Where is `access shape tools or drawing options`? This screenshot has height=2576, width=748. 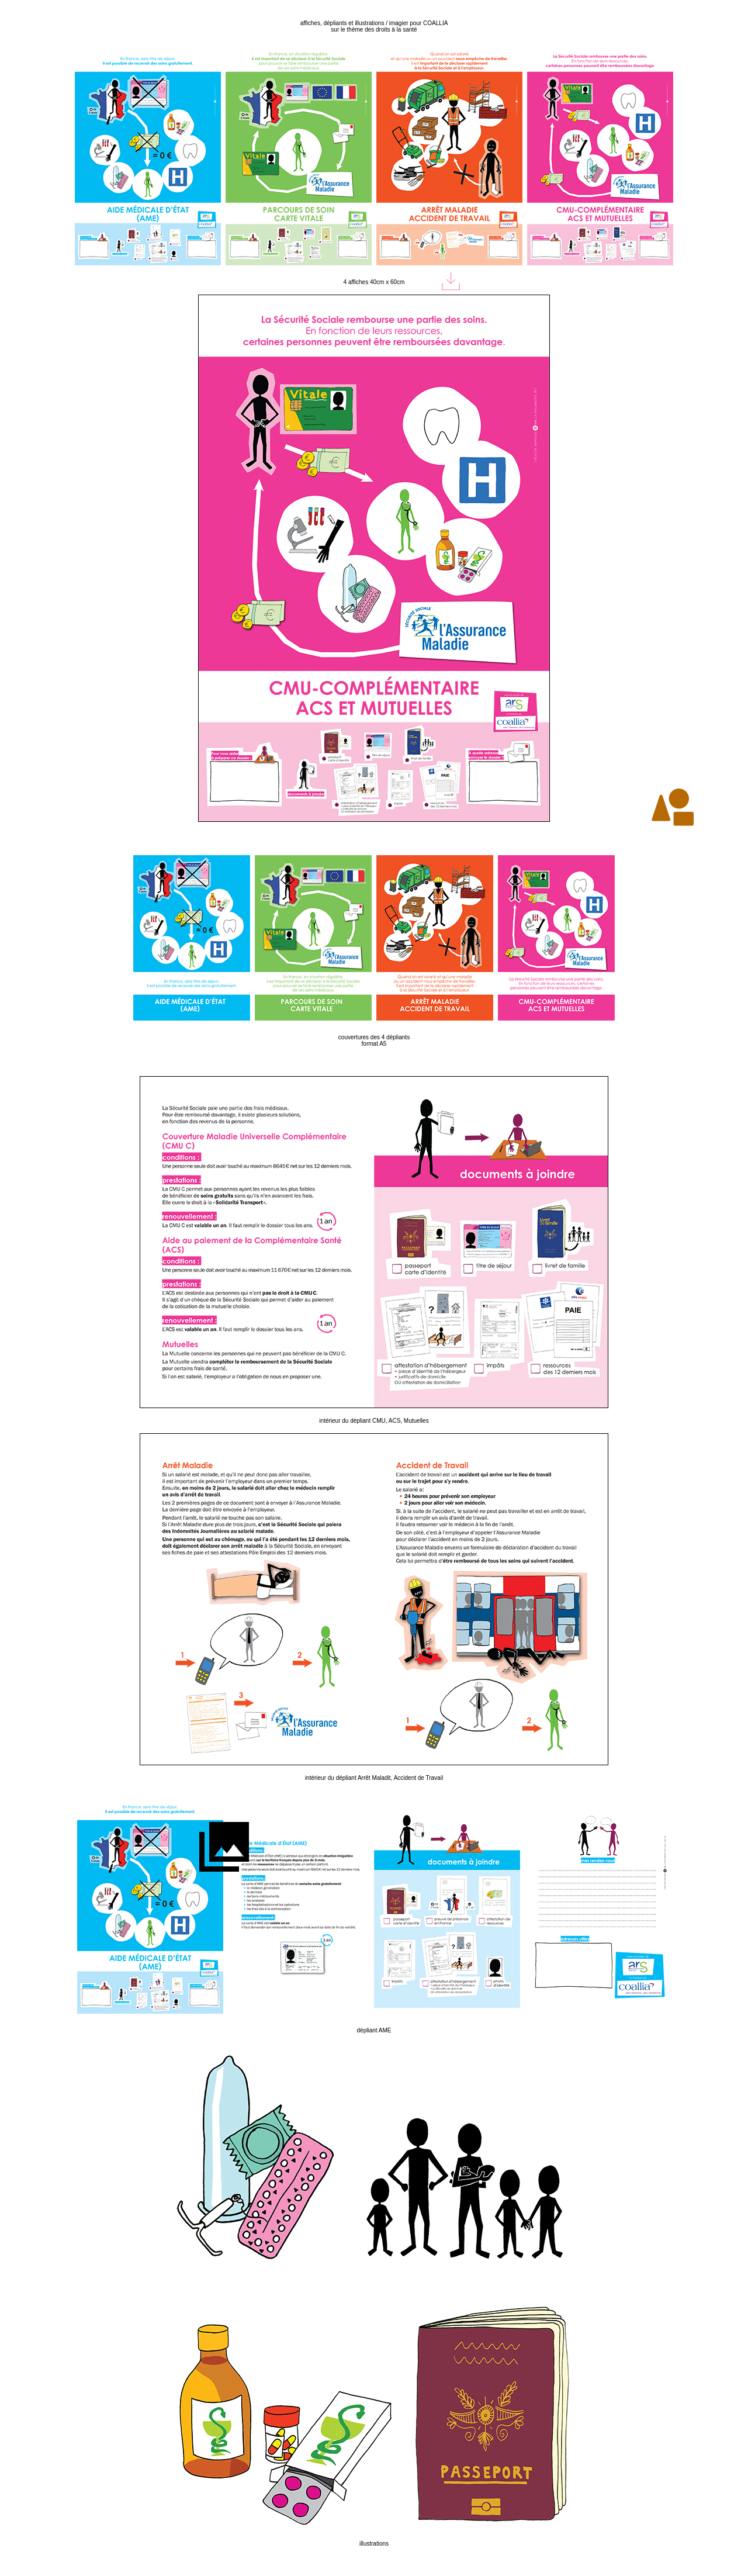 access shape tools or drawing options is located at coordinates (673, 808).